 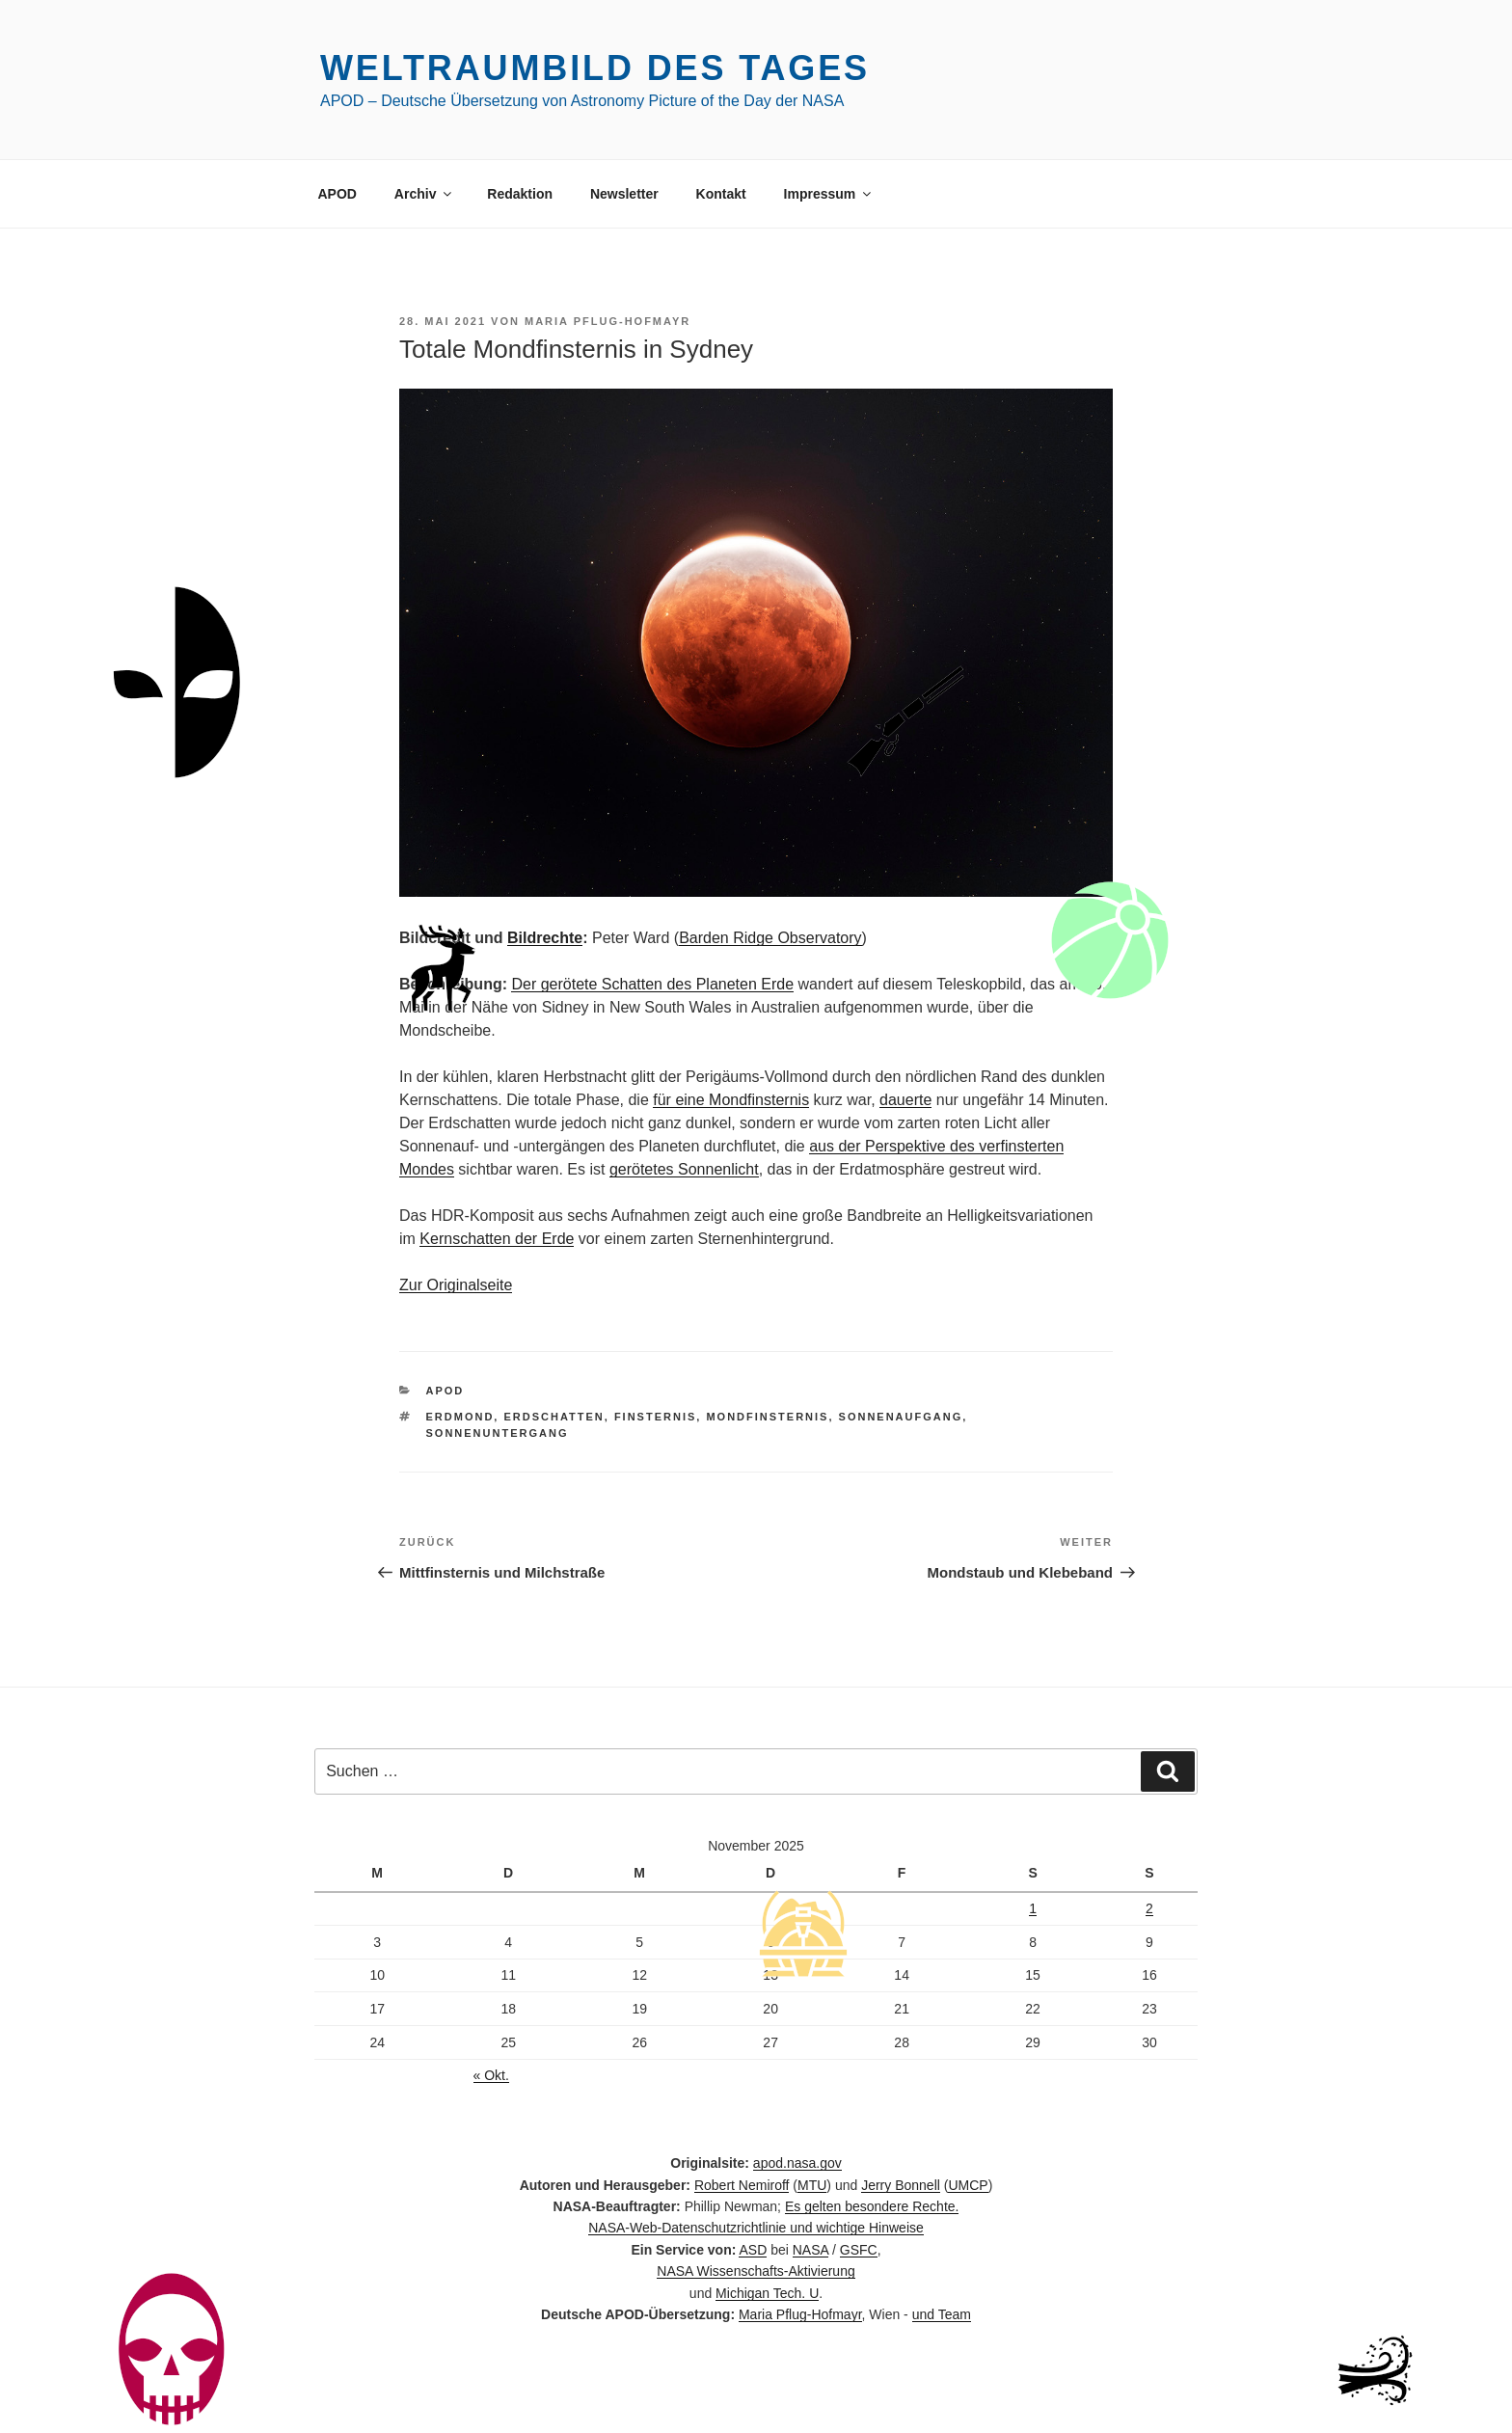 What do you see at coordinates (905, 721) in the screenshot?
I see `select rifle weapon in game inventory` at bounding box center [905, 721].